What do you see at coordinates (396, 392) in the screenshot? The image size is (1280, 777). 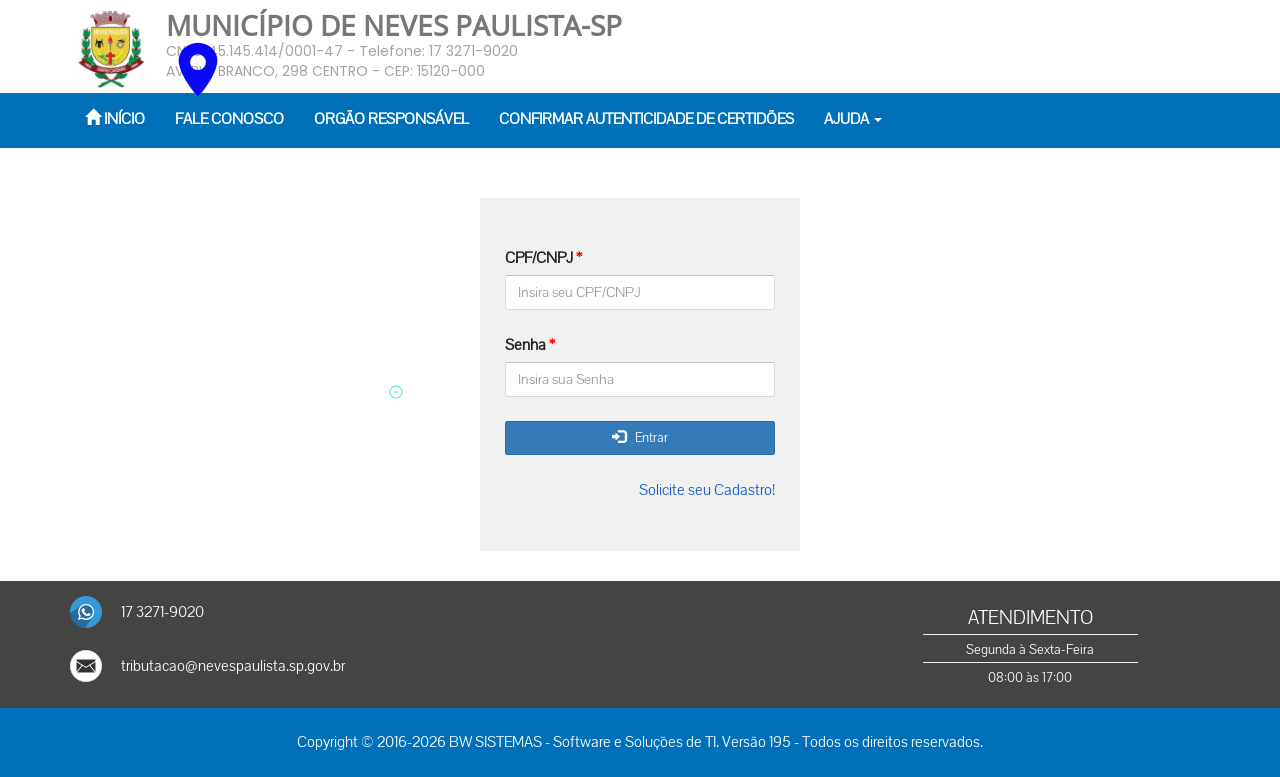 I see `remove an item from a list` at bounding box center [396, 392].